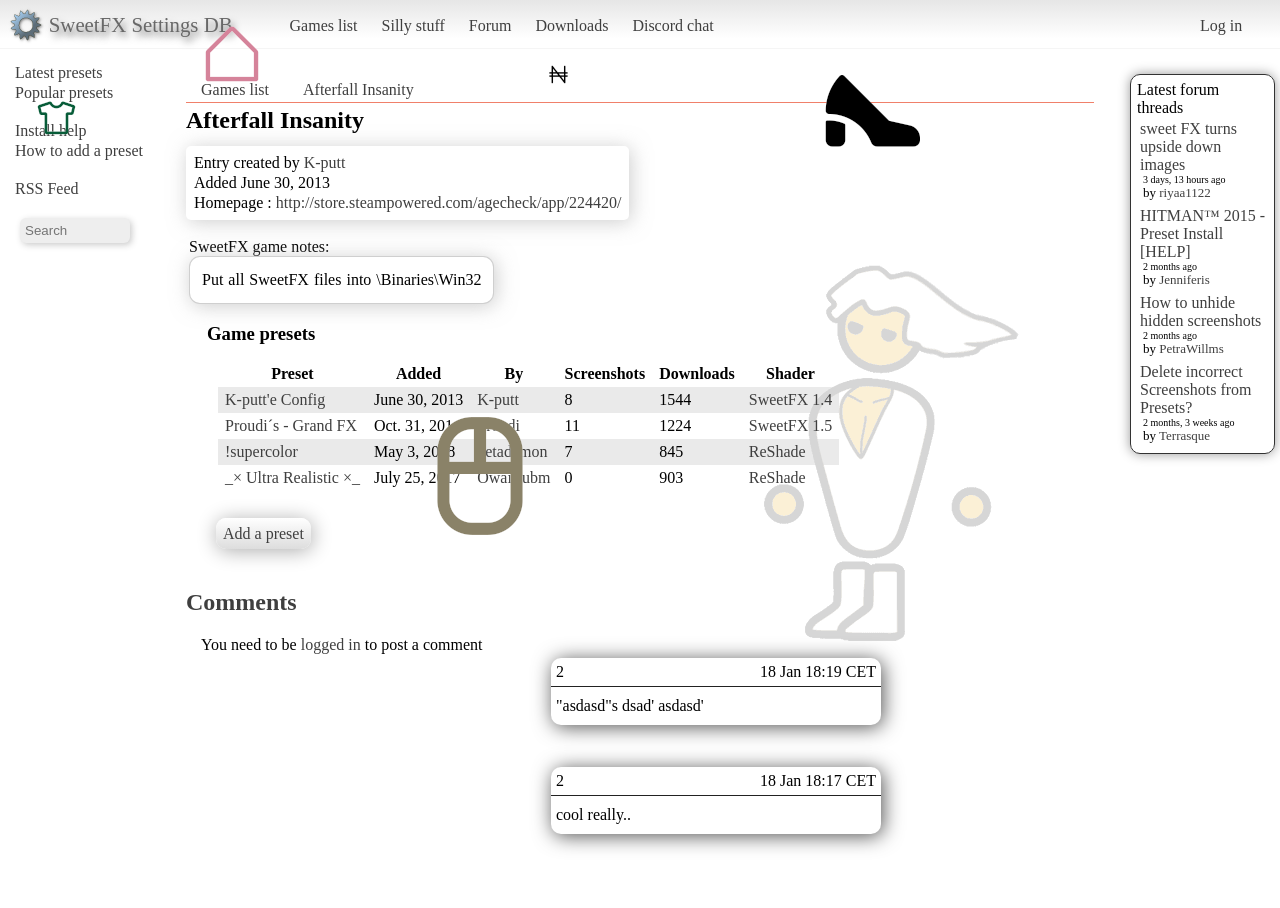  Describe the element at coordinates (558, 74) in the screenshot. I see `nigerian naira currency symbol` at that location.